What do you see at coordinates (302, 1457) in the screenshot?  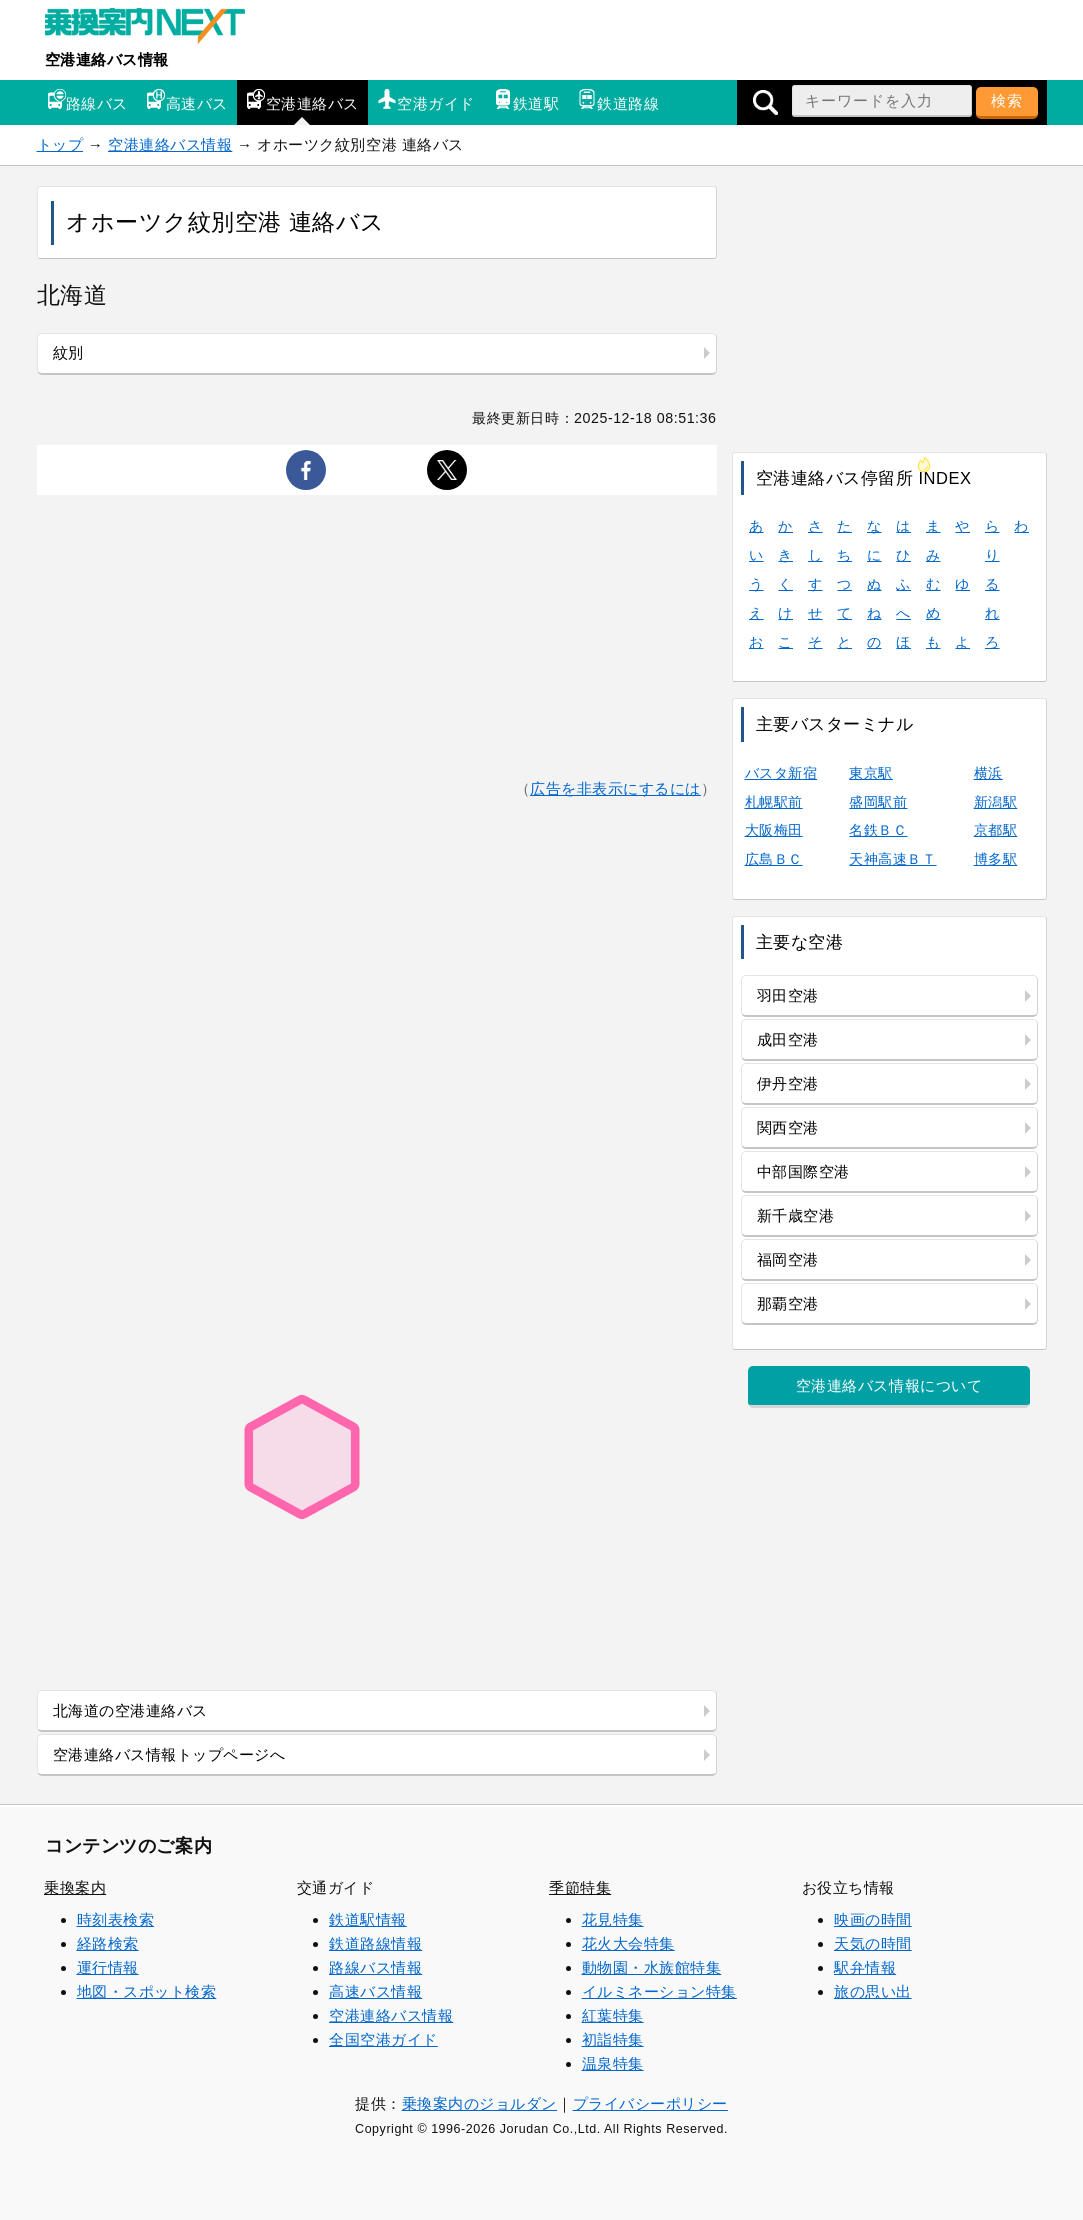 I see `generic shape or container element` at bounding box center [302, 1457].